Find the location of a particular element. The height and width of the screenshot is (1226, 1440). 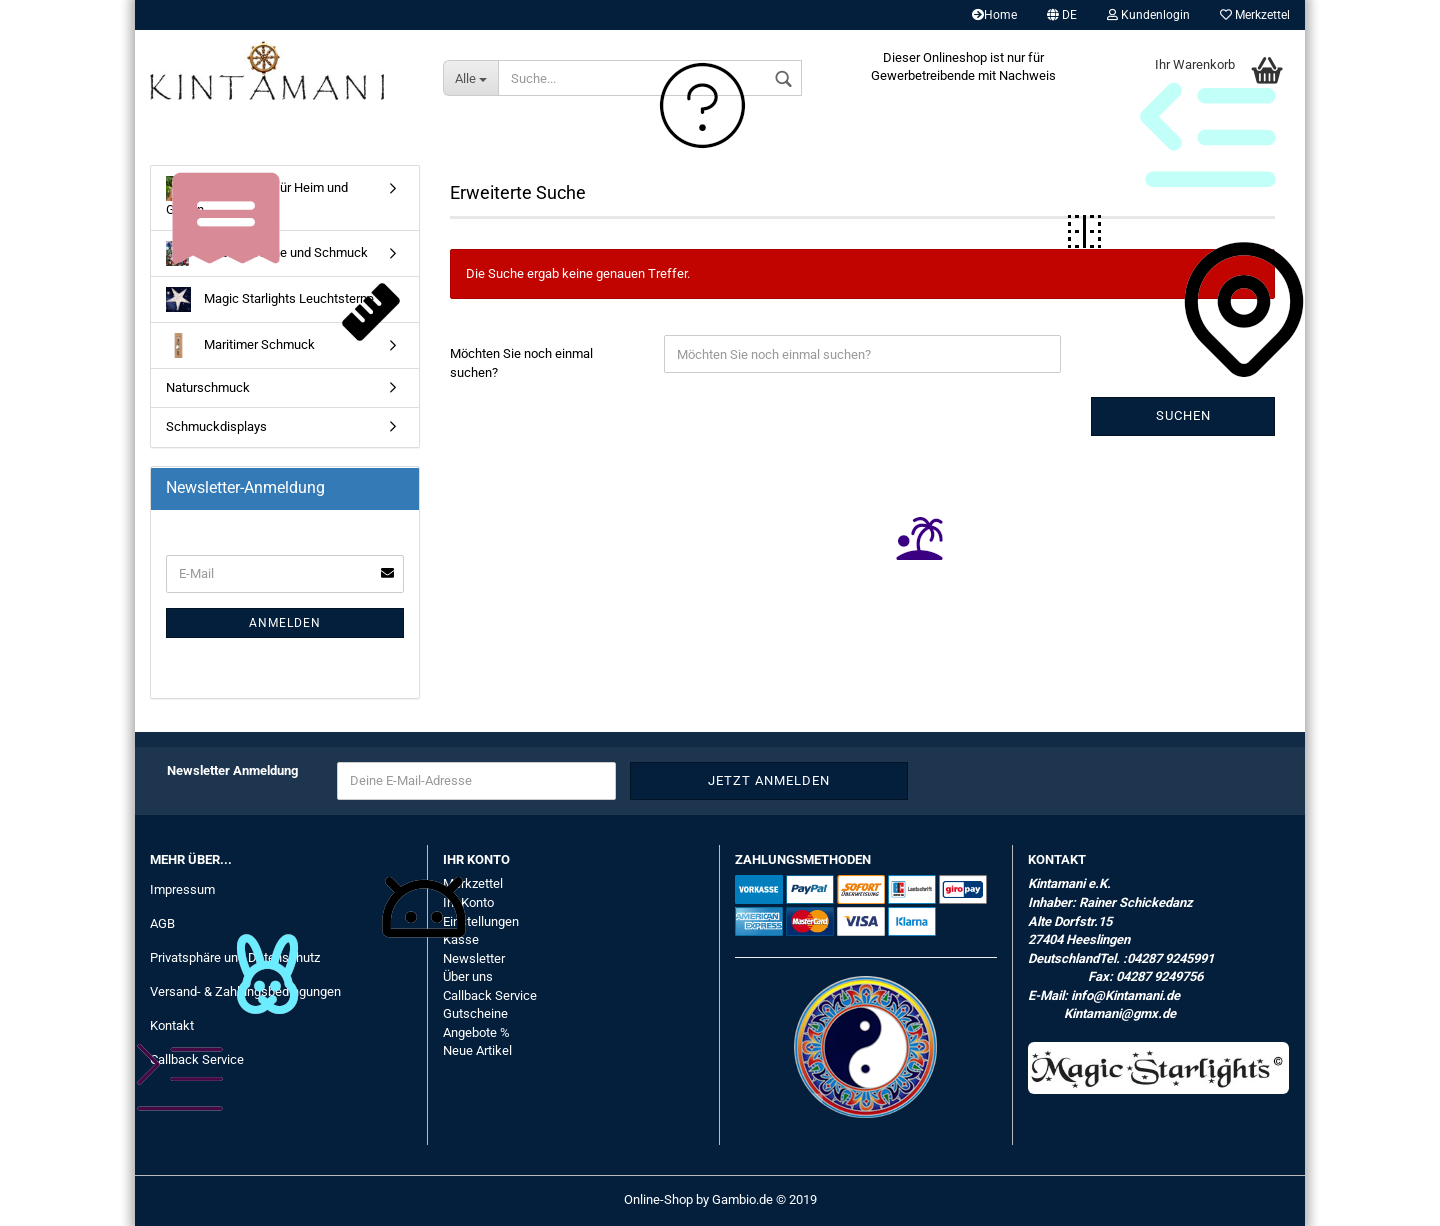

view purchase receipt or transaction history is located at coordinates (226, 218).